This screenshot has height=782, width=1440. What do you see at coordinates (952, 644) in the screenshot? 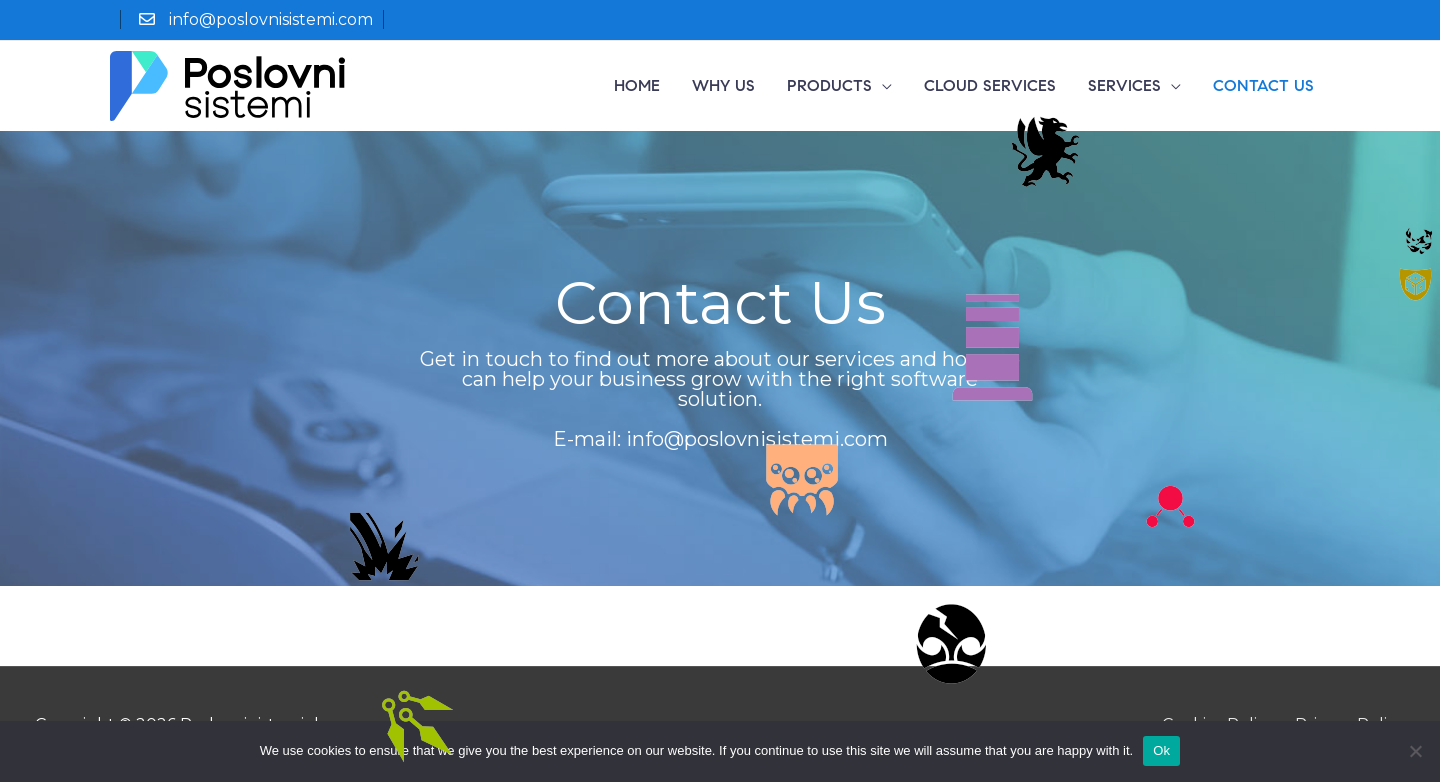
I see `select a broken or damaged mask item` at bounding box center [952, 644].